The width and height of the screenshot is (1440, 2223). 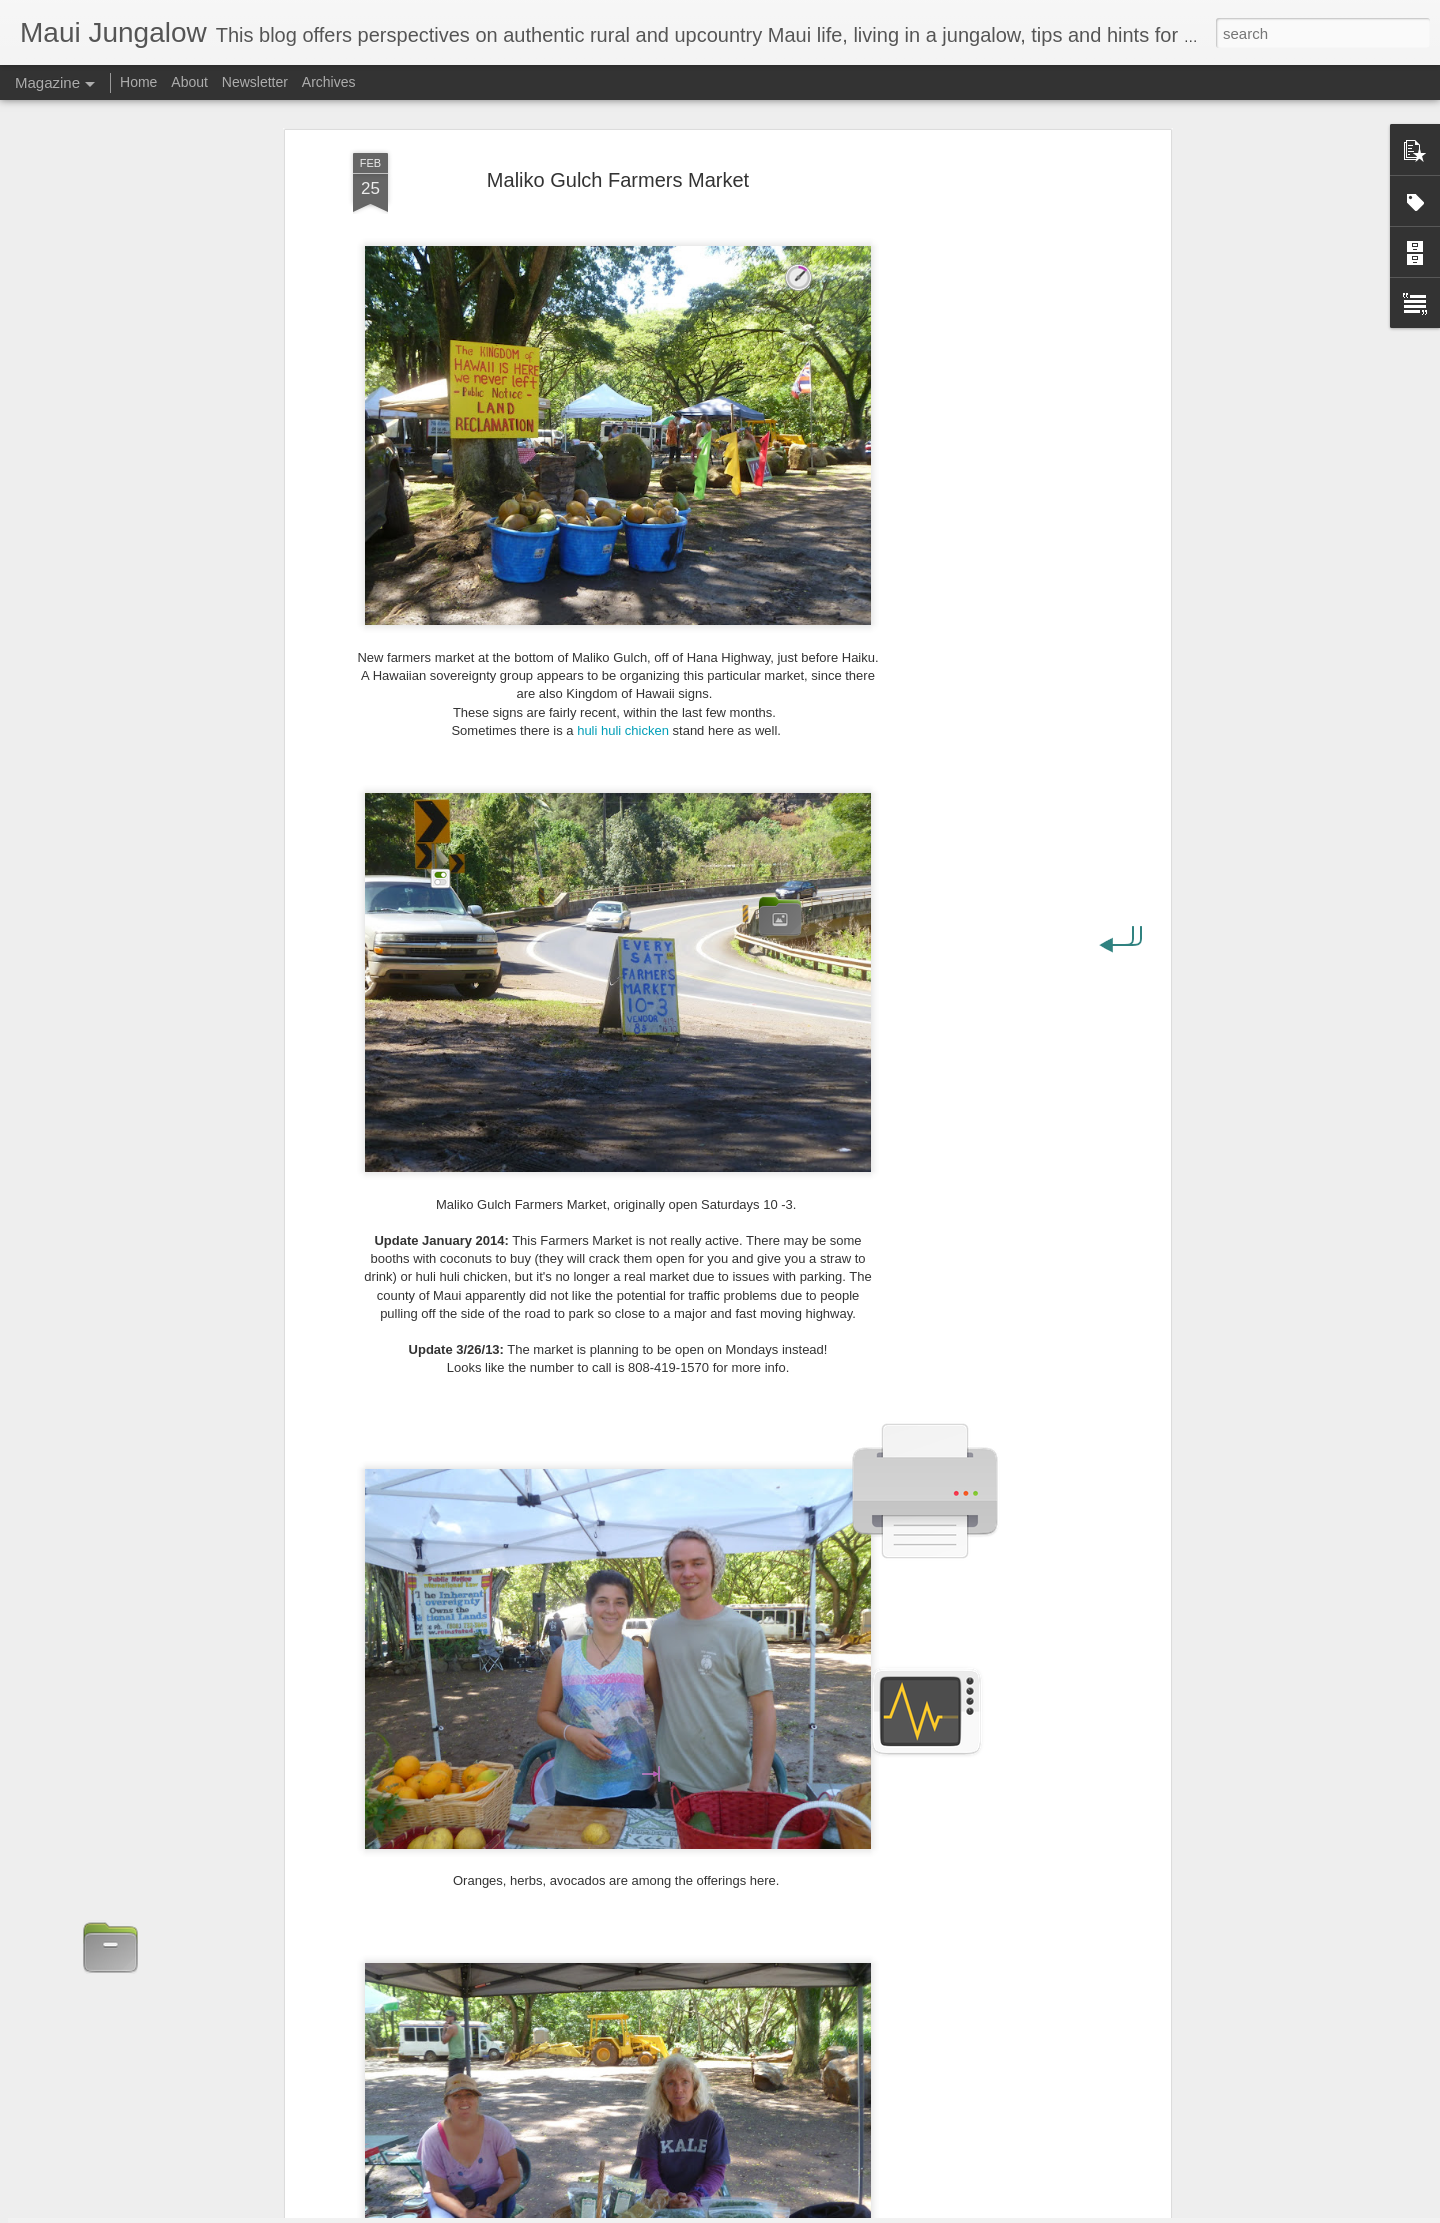 What do you see at coordinates (780, 916) in the screenshot?
I see `open your pictures folder` at bounding box center [780, 916].